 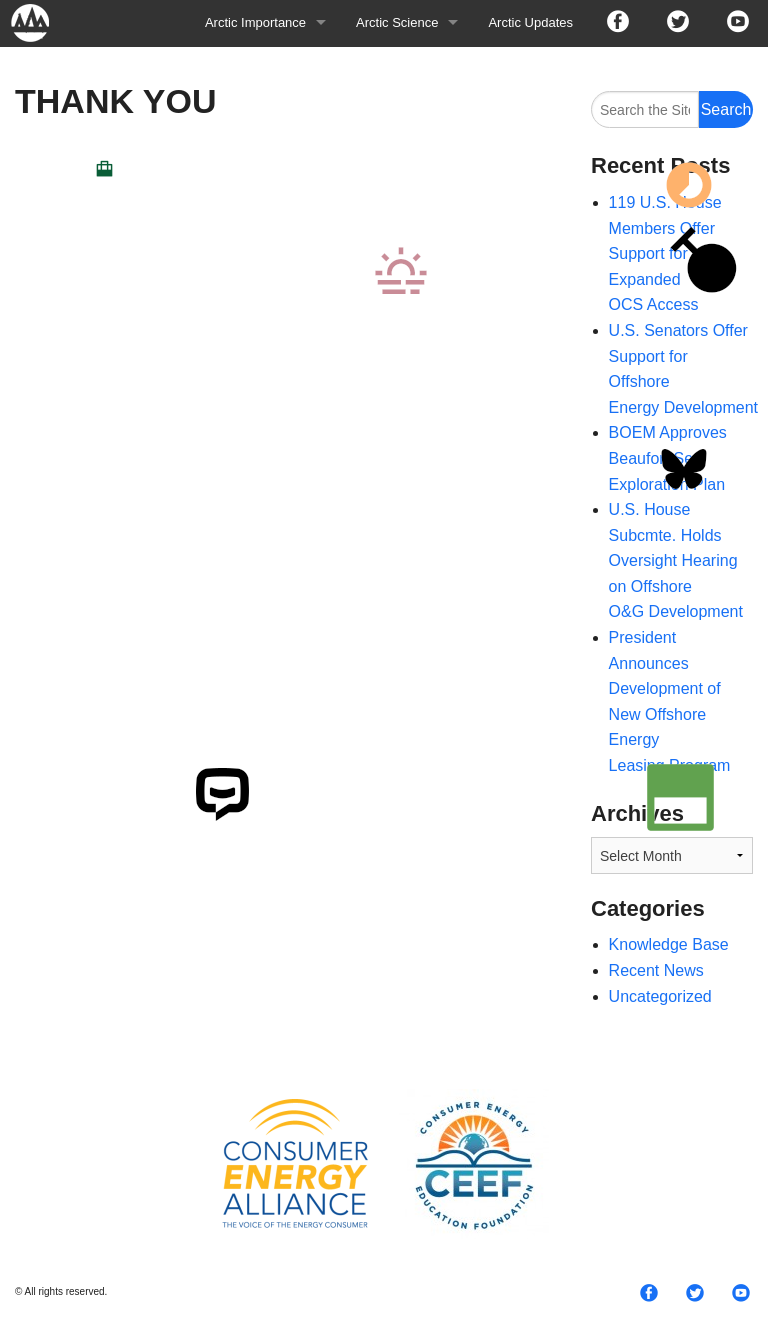 What do you see at coordinates (104, 169) in the screenshot?
I see `access work or business documents` at bounding box center [104, 169].